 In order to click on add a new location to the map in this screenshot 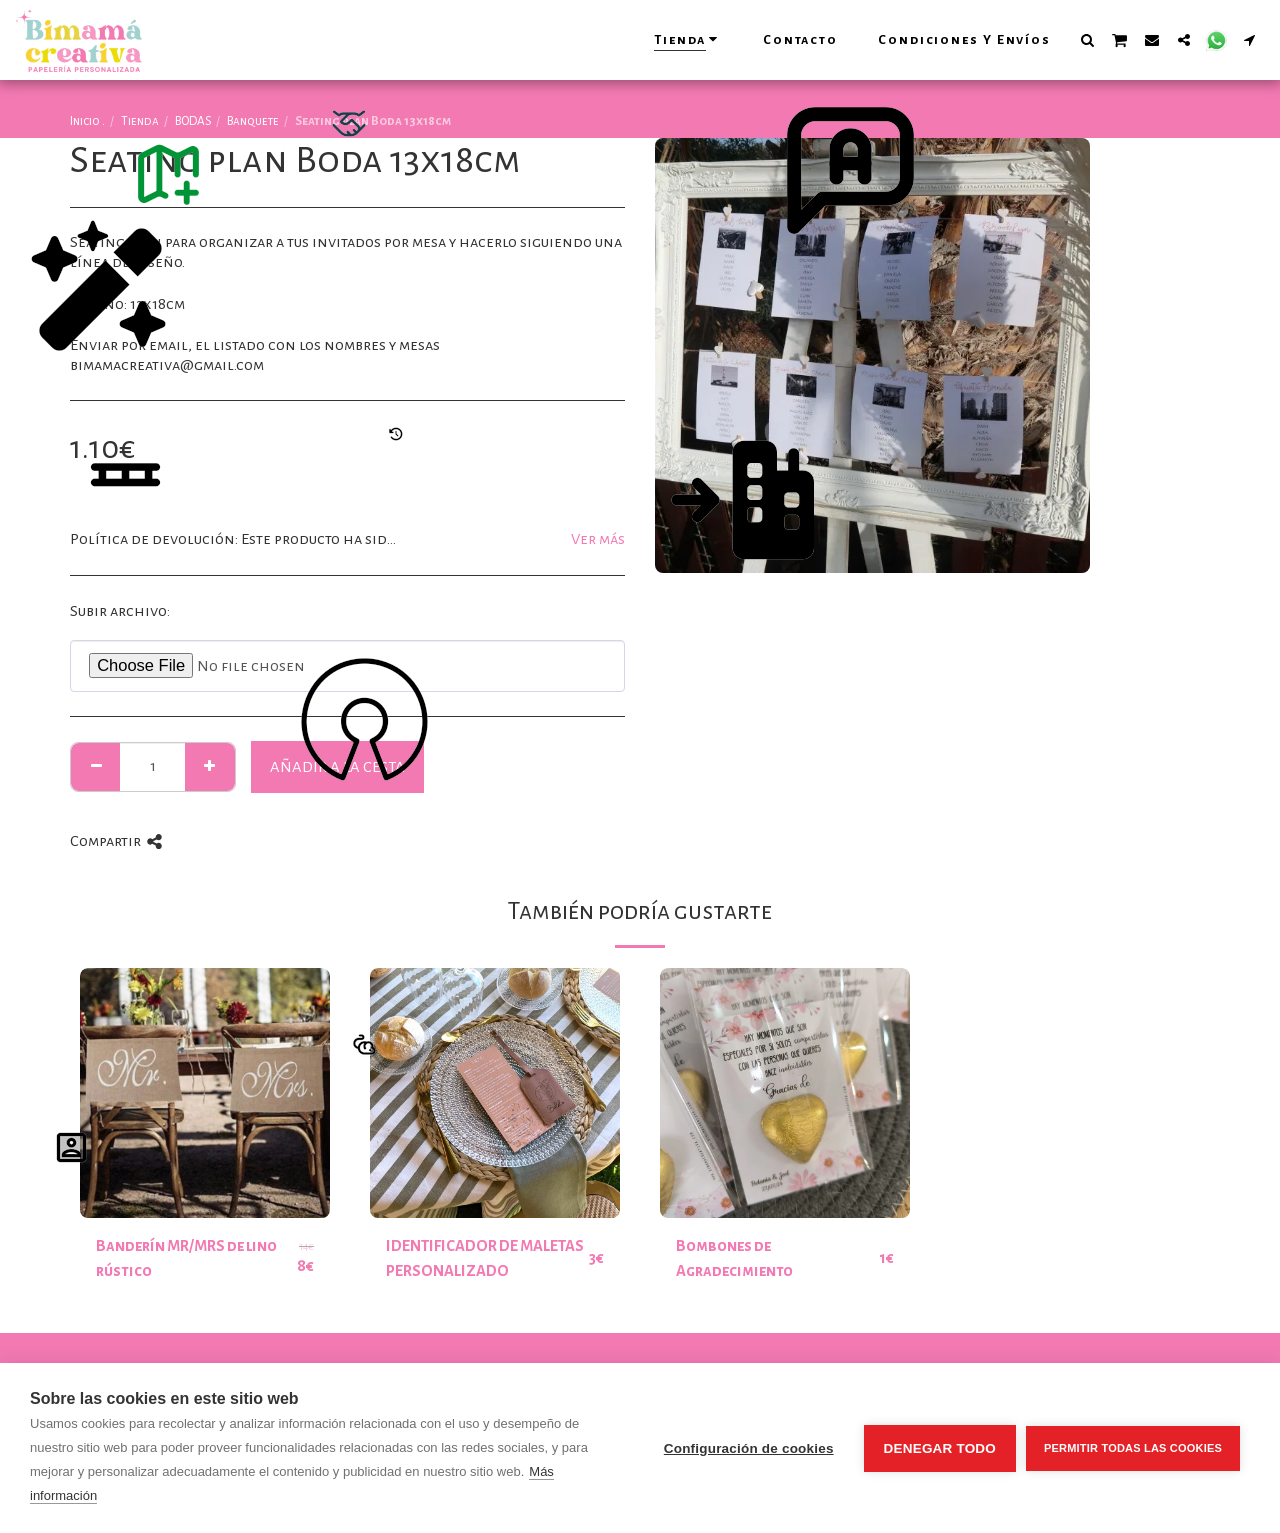, I will do `click(168, 174)`.